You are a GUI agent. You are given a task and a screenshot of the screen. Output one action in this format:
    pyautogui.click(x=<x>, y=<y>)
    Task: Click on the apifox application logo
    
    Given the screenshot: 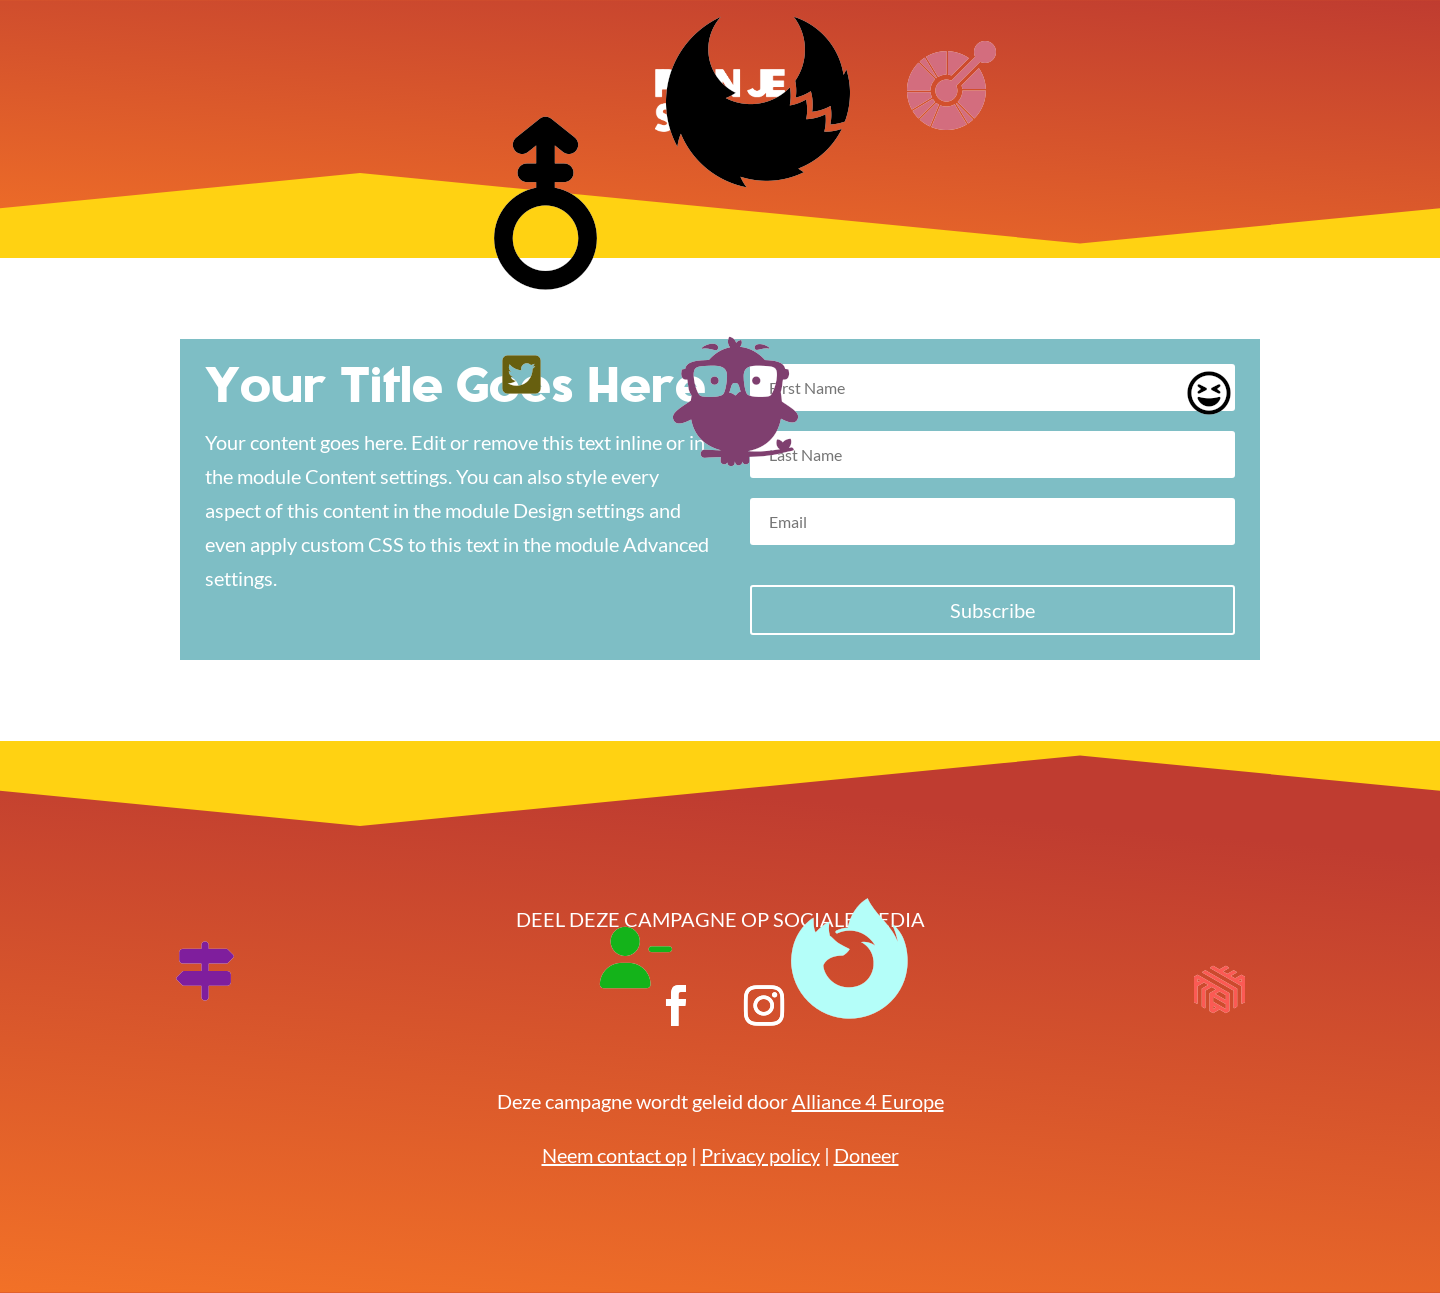 What is the action you would take?
    pyautogui.click(x=758, y=102)
    